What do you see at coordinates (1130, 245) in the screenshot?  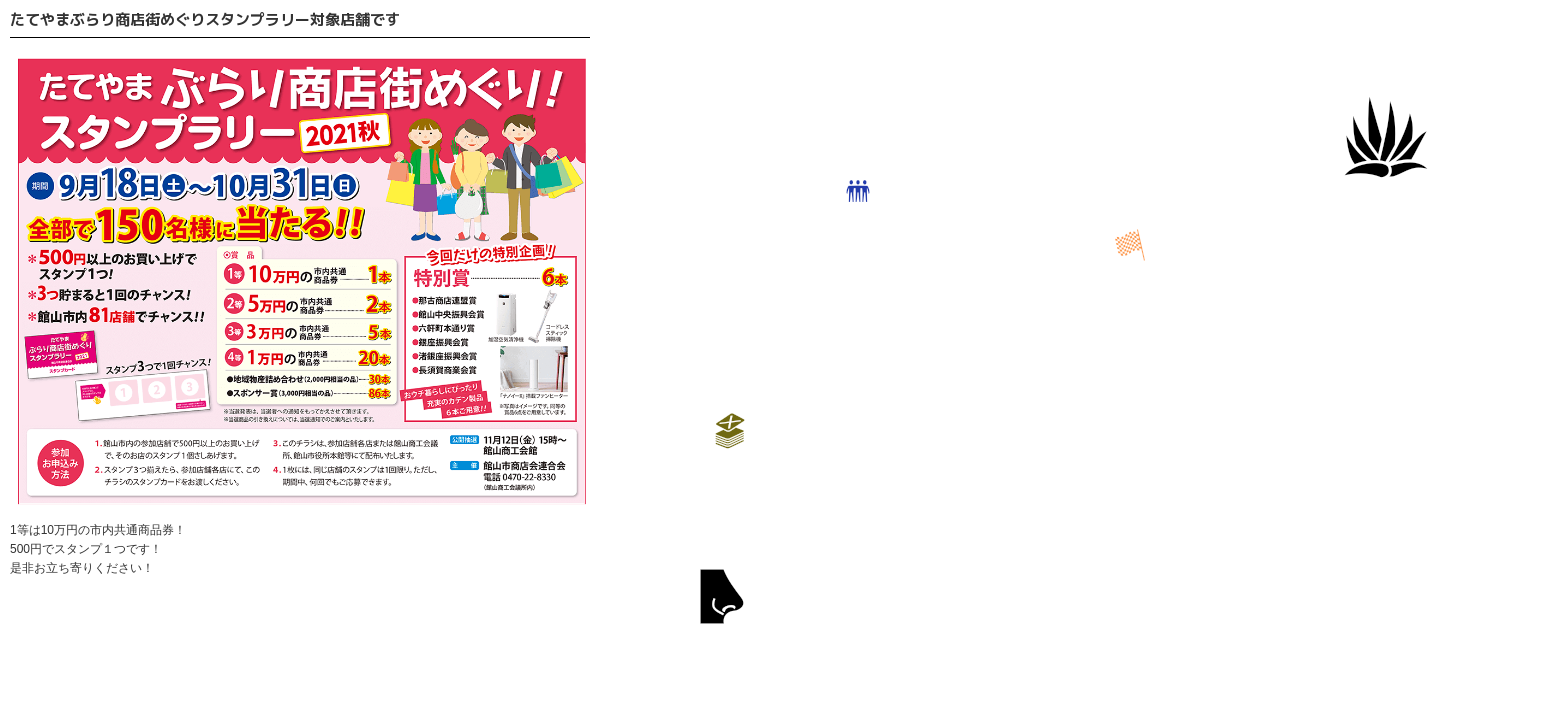 I see `indicates race finish or completion` at bounding box center [1130, 245].